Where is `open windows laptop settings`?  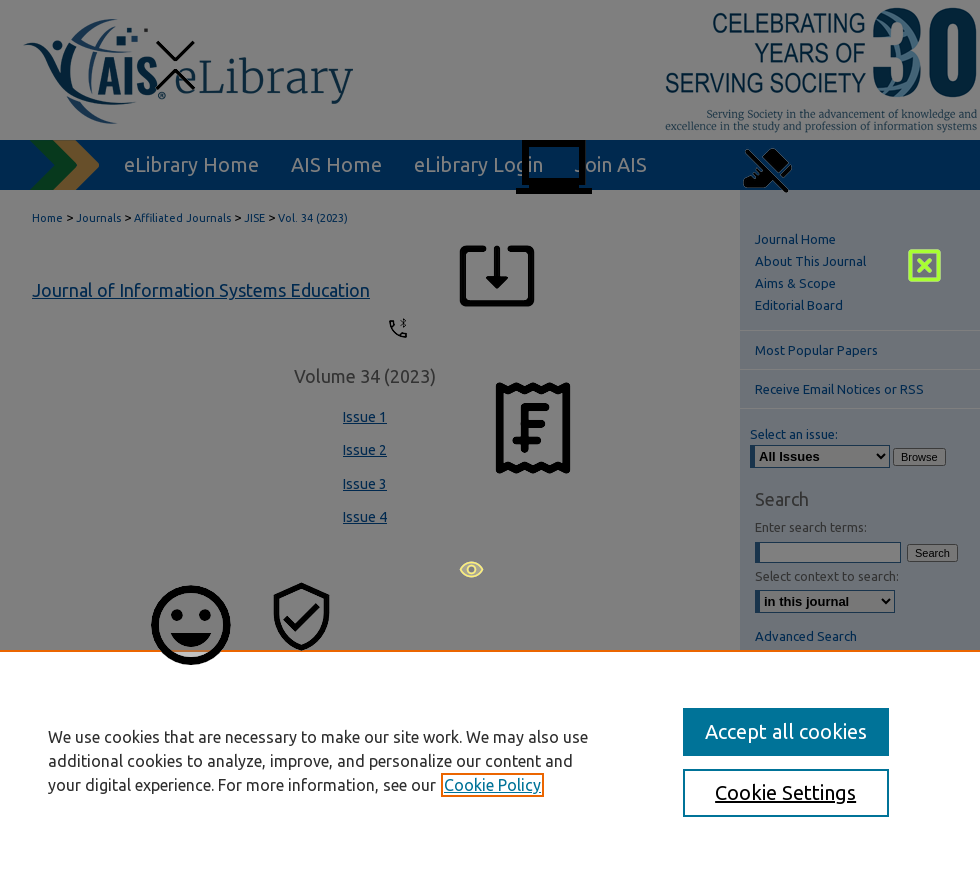 open windows laptop settings is located at coordinates (554, 169).